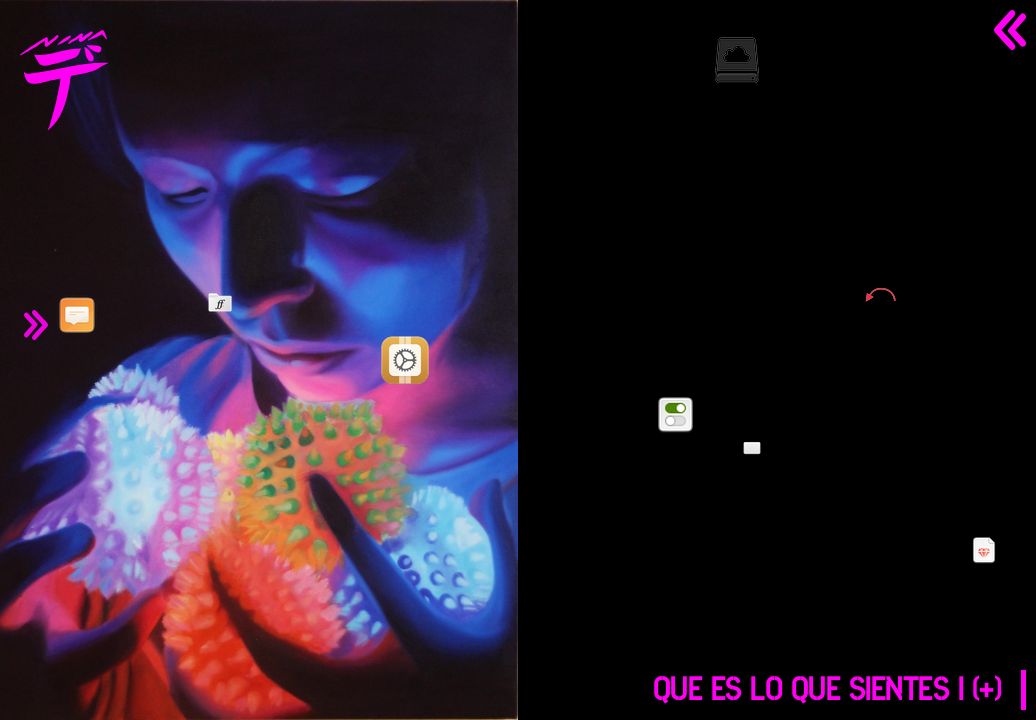 This screenshot has height=720, width=1036. I want to click on open internet chat application, so click(77, 315).